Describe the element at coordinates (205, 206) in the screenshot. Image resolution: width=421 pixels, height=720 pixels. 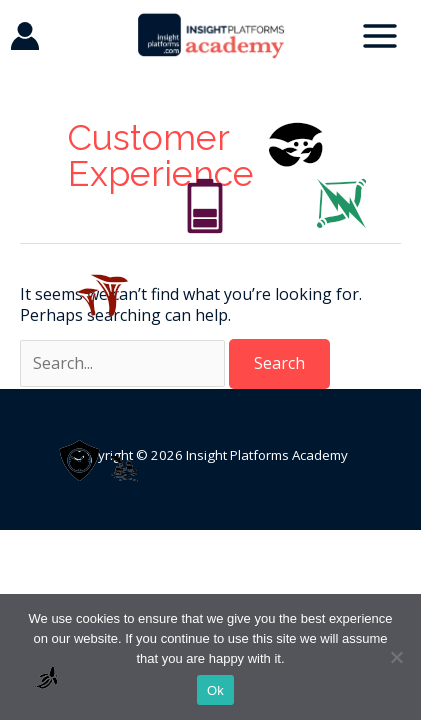
I see `indicates battery at 50% charge` at that location.